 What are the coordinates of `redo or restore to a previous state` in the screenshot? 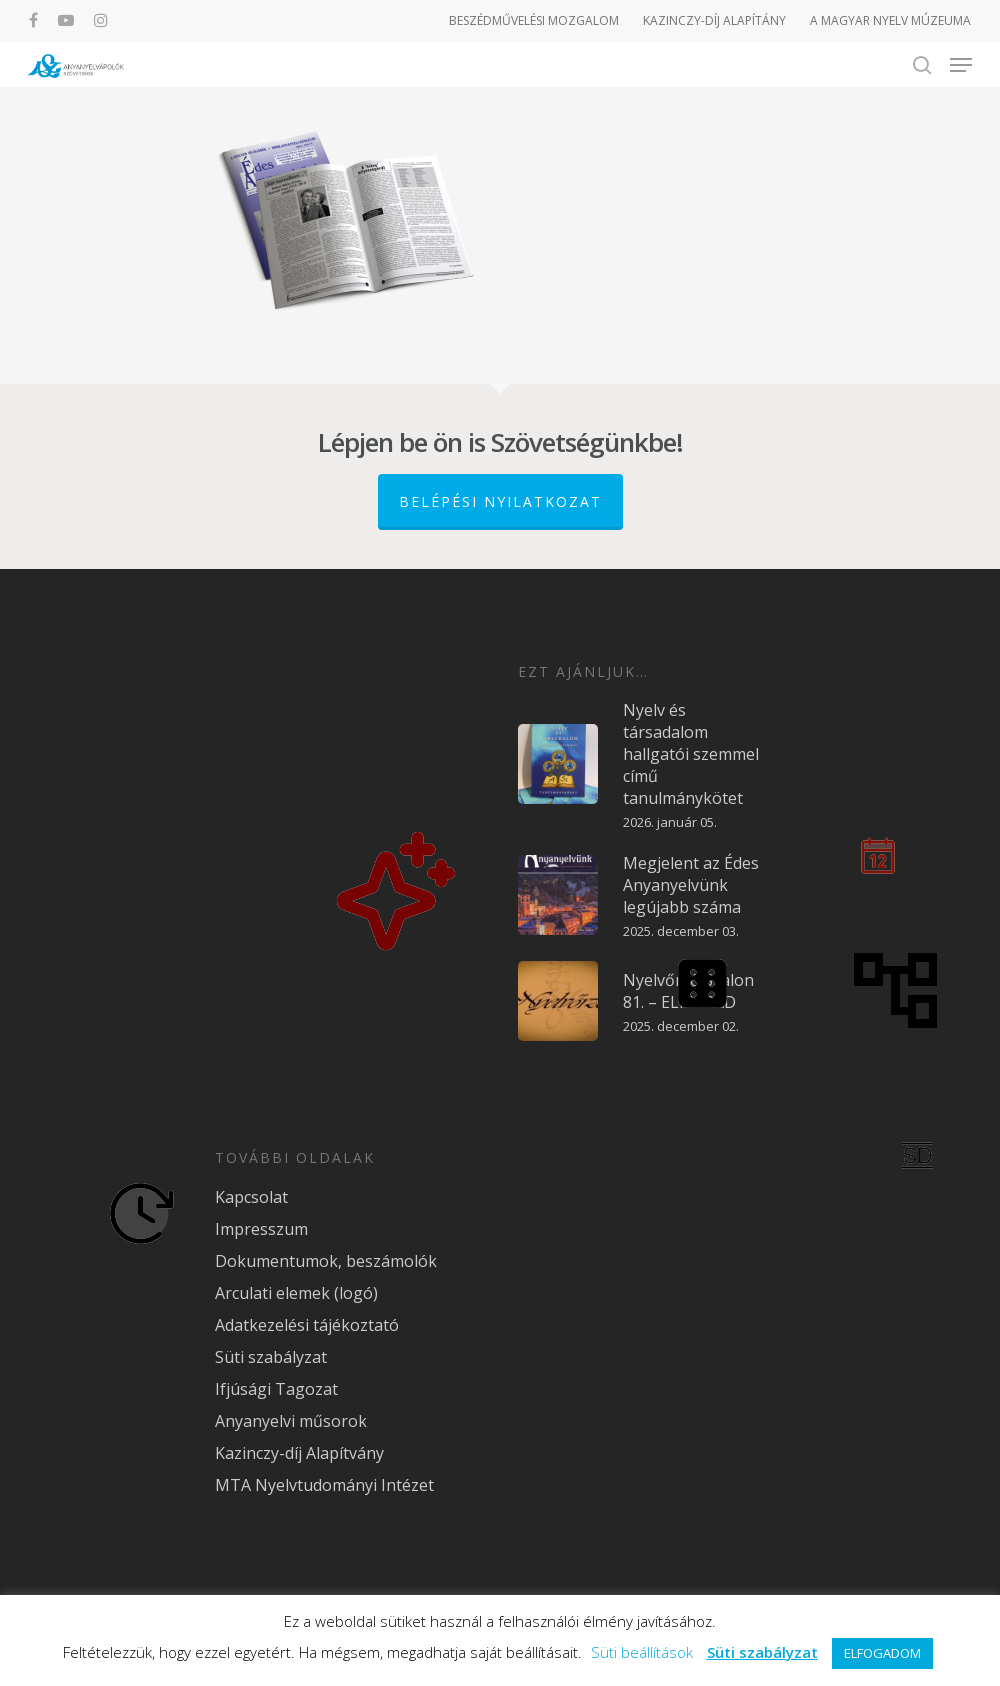 It's located at (140, 1213).